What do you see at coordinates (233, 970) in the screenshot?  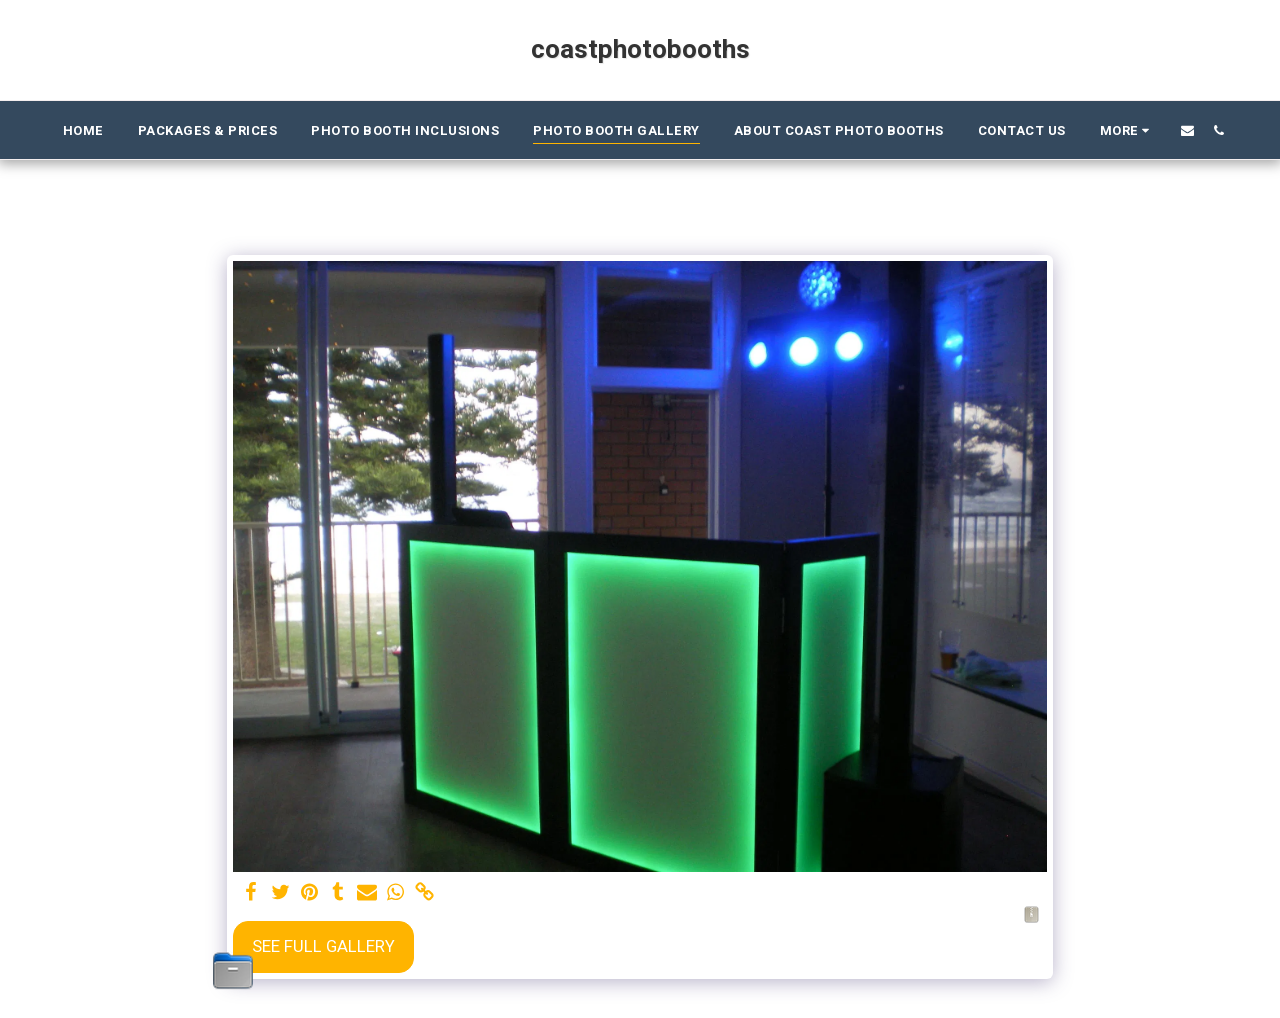 I see `open file manager application` at bounding box center [233, 970].